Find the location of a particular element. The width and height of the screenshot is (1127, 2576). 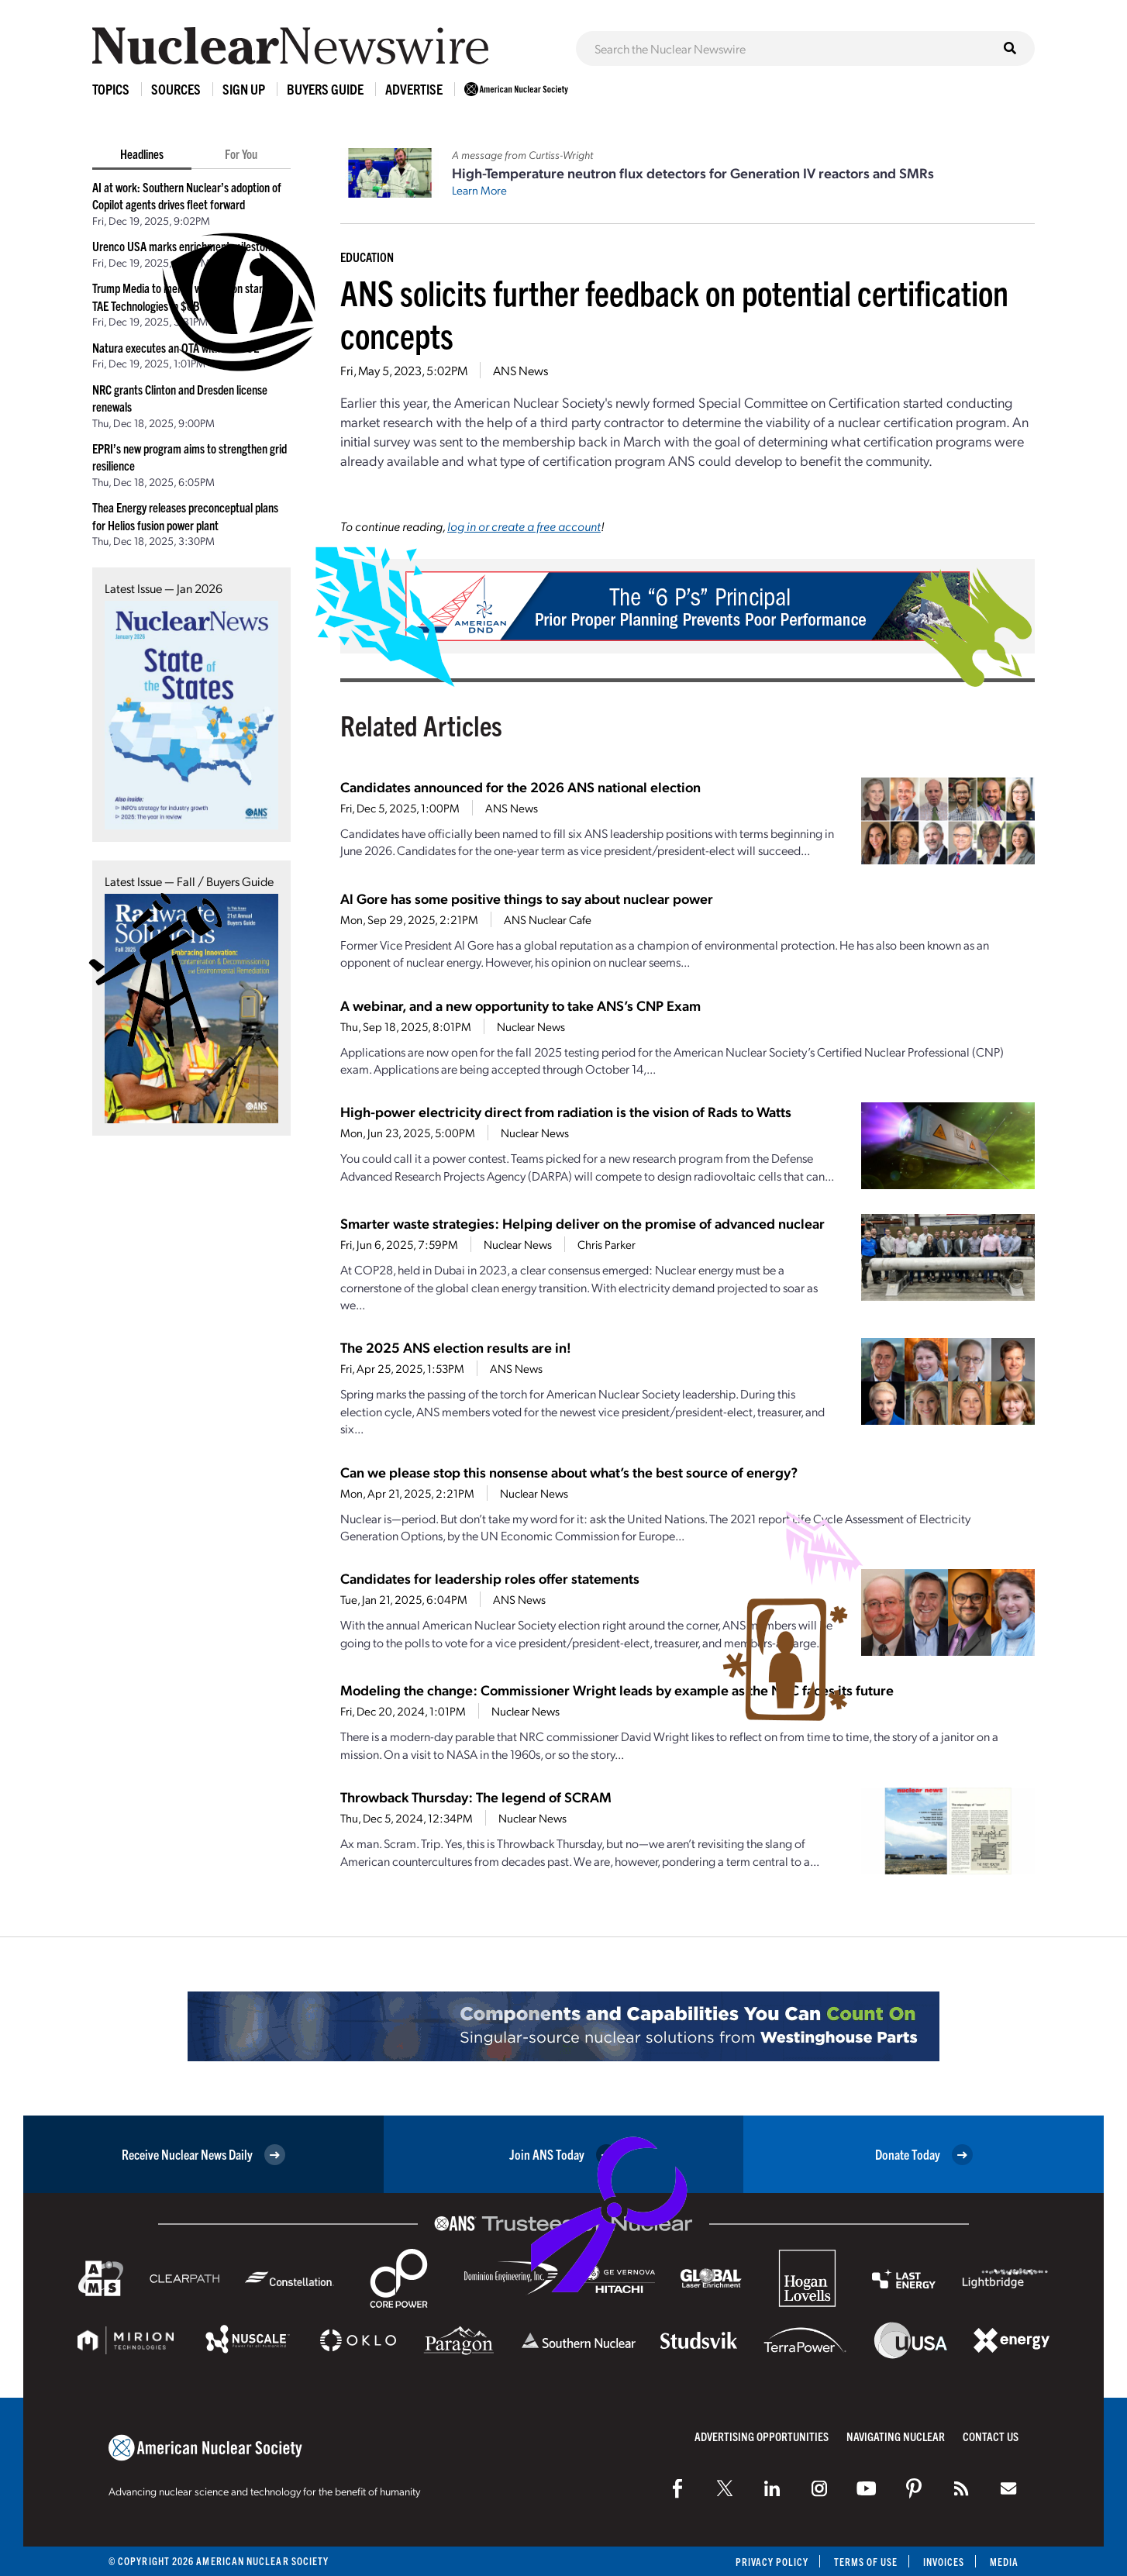

select or grab an item is located at coordinates (608, 2214).